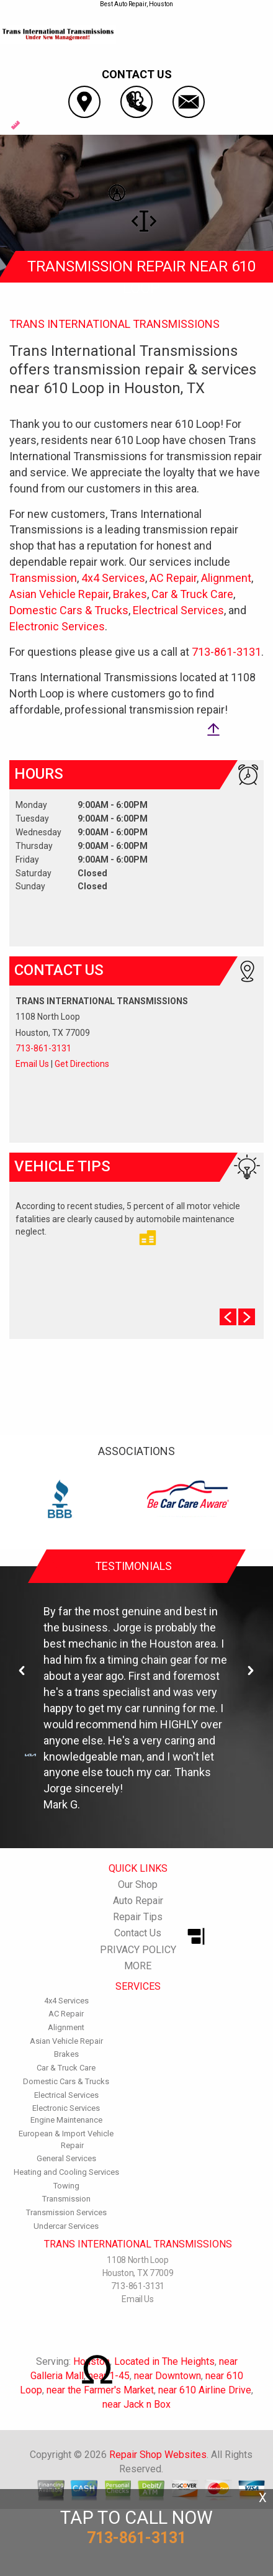  What do you see at coordinates (97, 2370) in the screenshot?
I see `insert omega symbol in text editor` at bounding box center [97, 2370].